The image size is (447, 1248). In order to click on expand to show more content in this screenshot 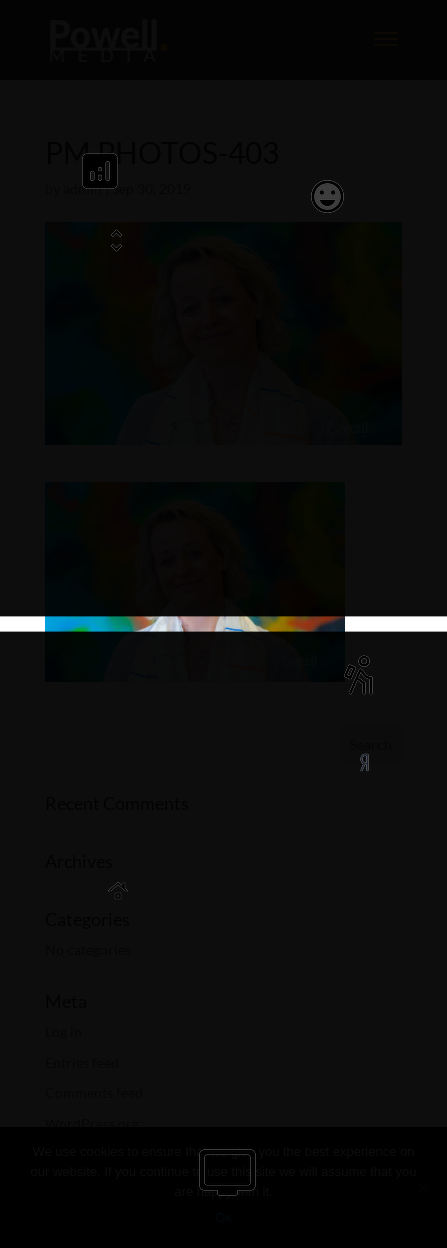, I will do `click(116, 240)`.